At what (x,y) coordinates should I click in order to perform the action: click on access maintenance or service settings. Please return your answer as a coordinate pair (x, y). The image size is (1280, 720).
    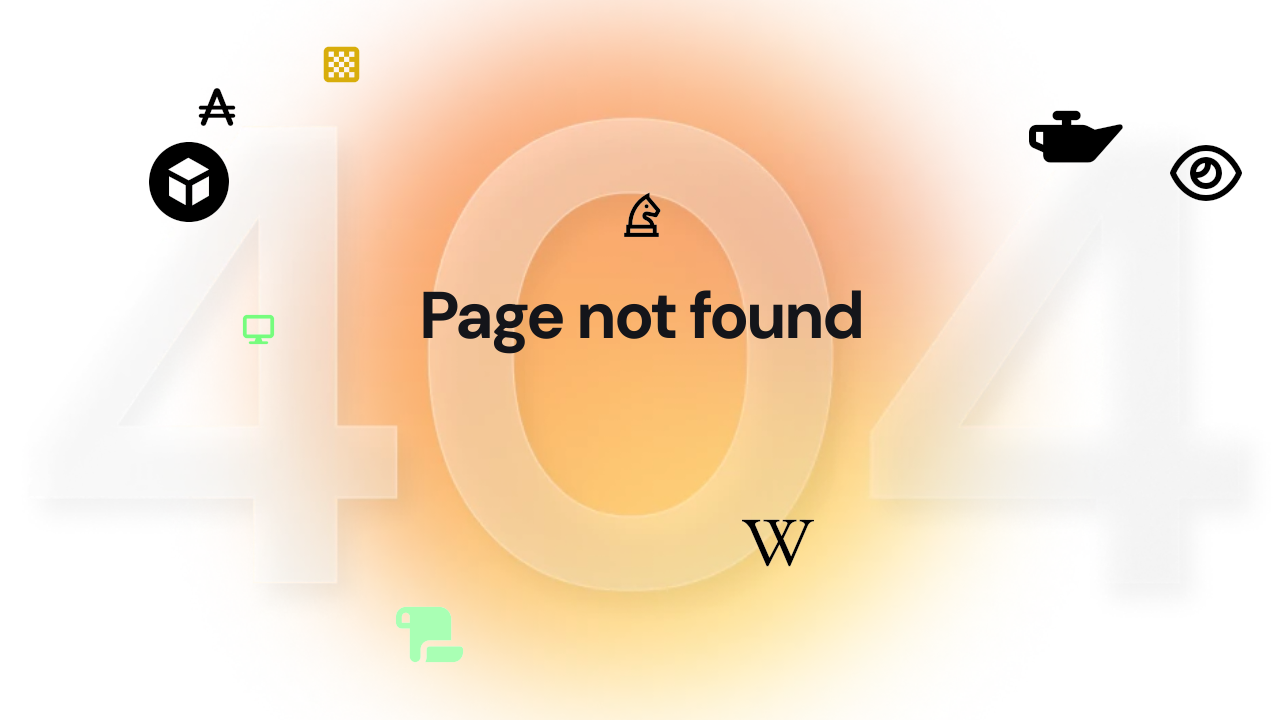
    Looking at the image, I should click on (1076, 139).